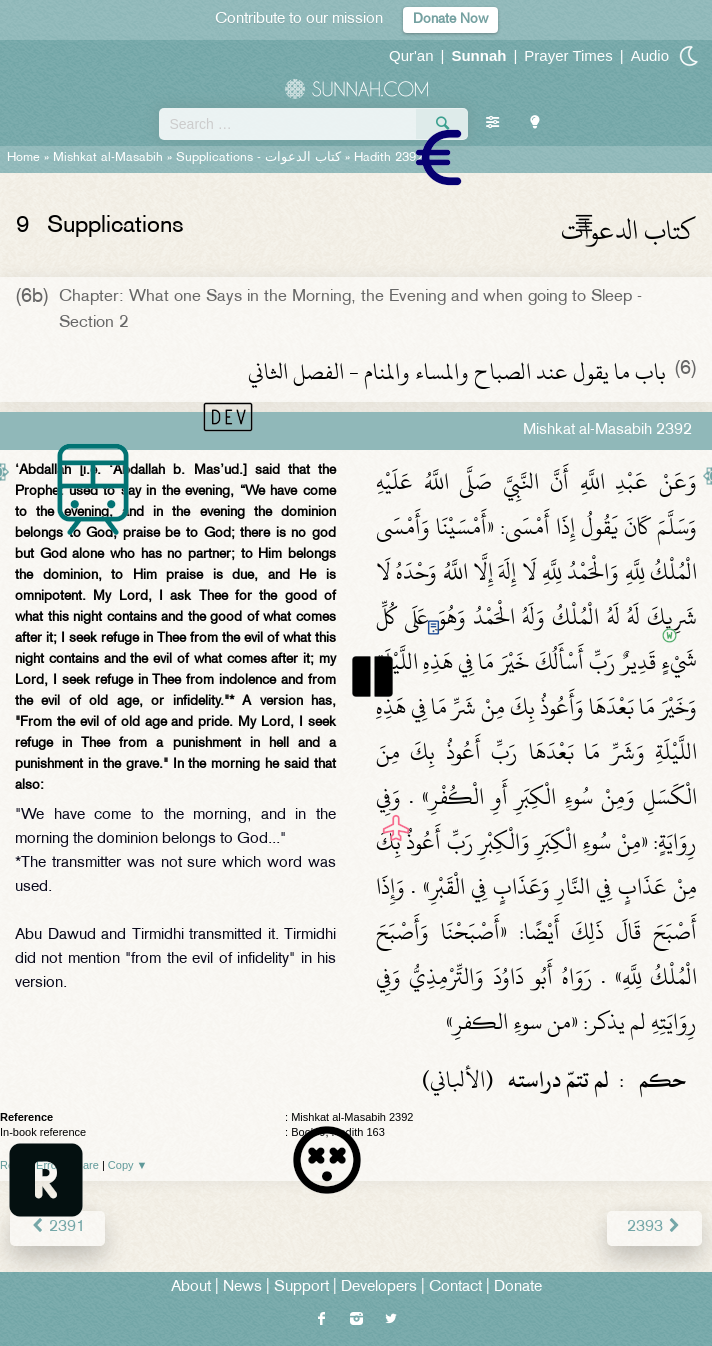 The image size is (712, 1346). Describe the element at coordinates (228, 417) in the screenshot. I see `visit dev.to community profile` at that location.